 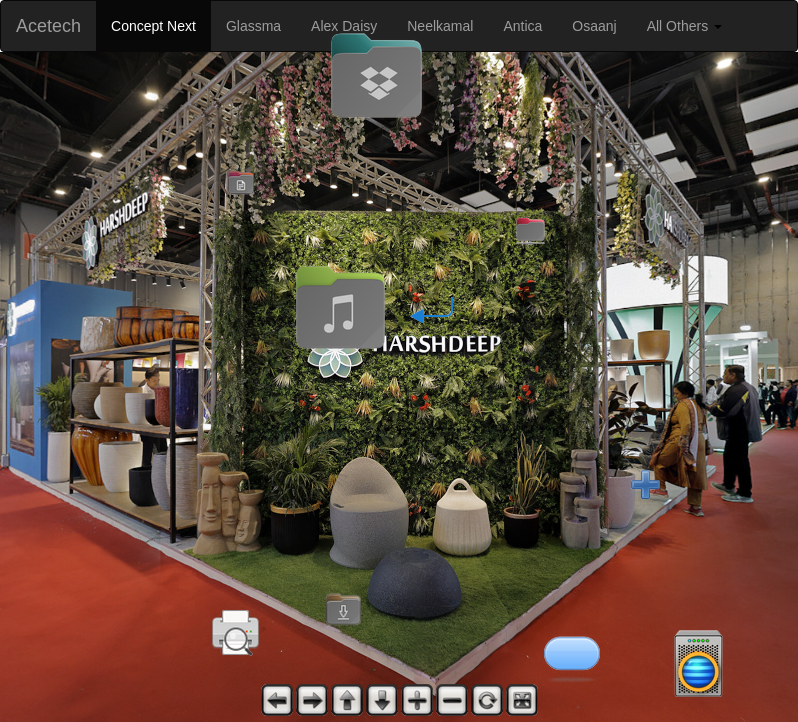 I want to click on open your Dropbox synced folder, so click(x=376, y=75).